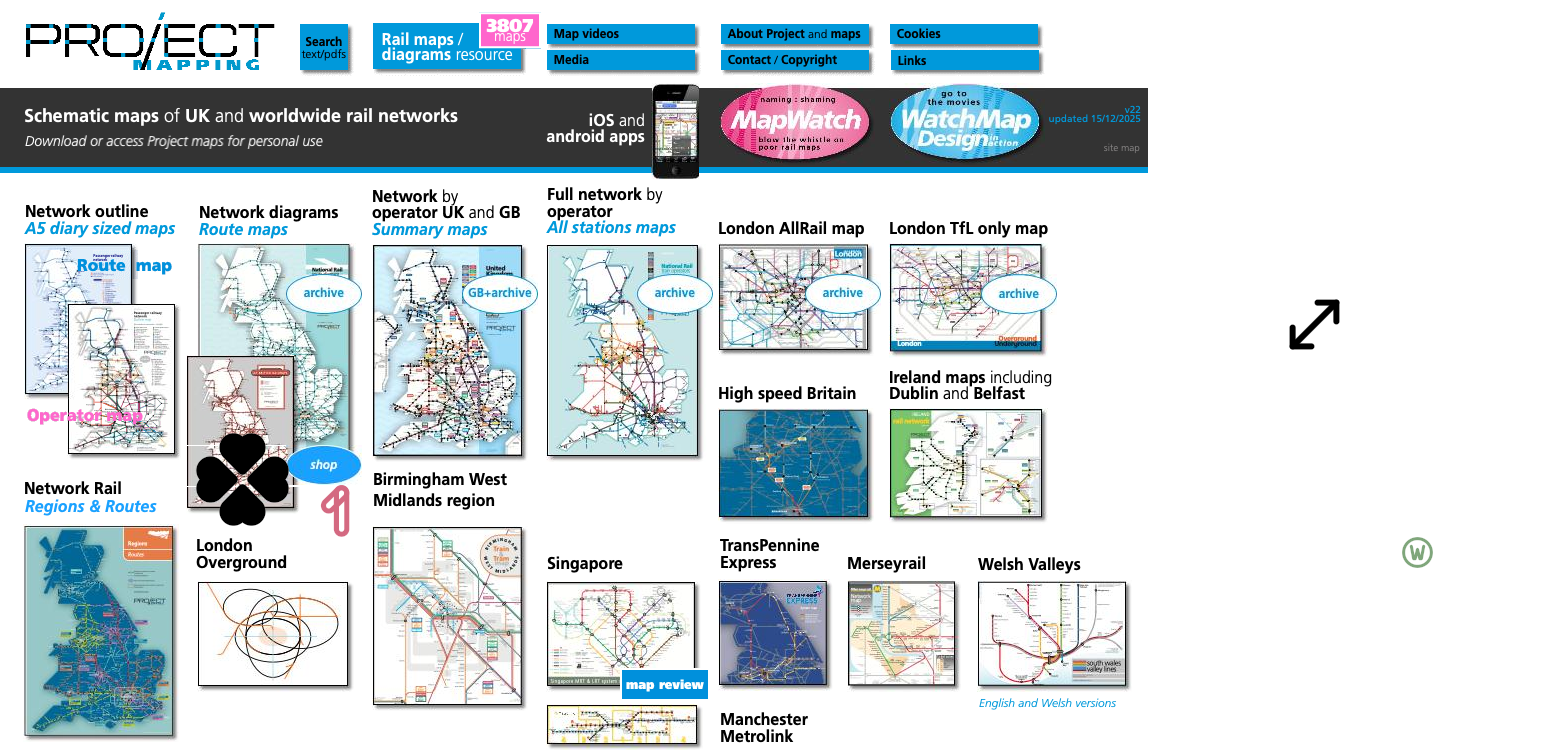  What do you see at coordinates (1417, 552) in the screenshot?
I see `laundry care symbol indicating wash dry setting` at bounding box center [1417, 552].